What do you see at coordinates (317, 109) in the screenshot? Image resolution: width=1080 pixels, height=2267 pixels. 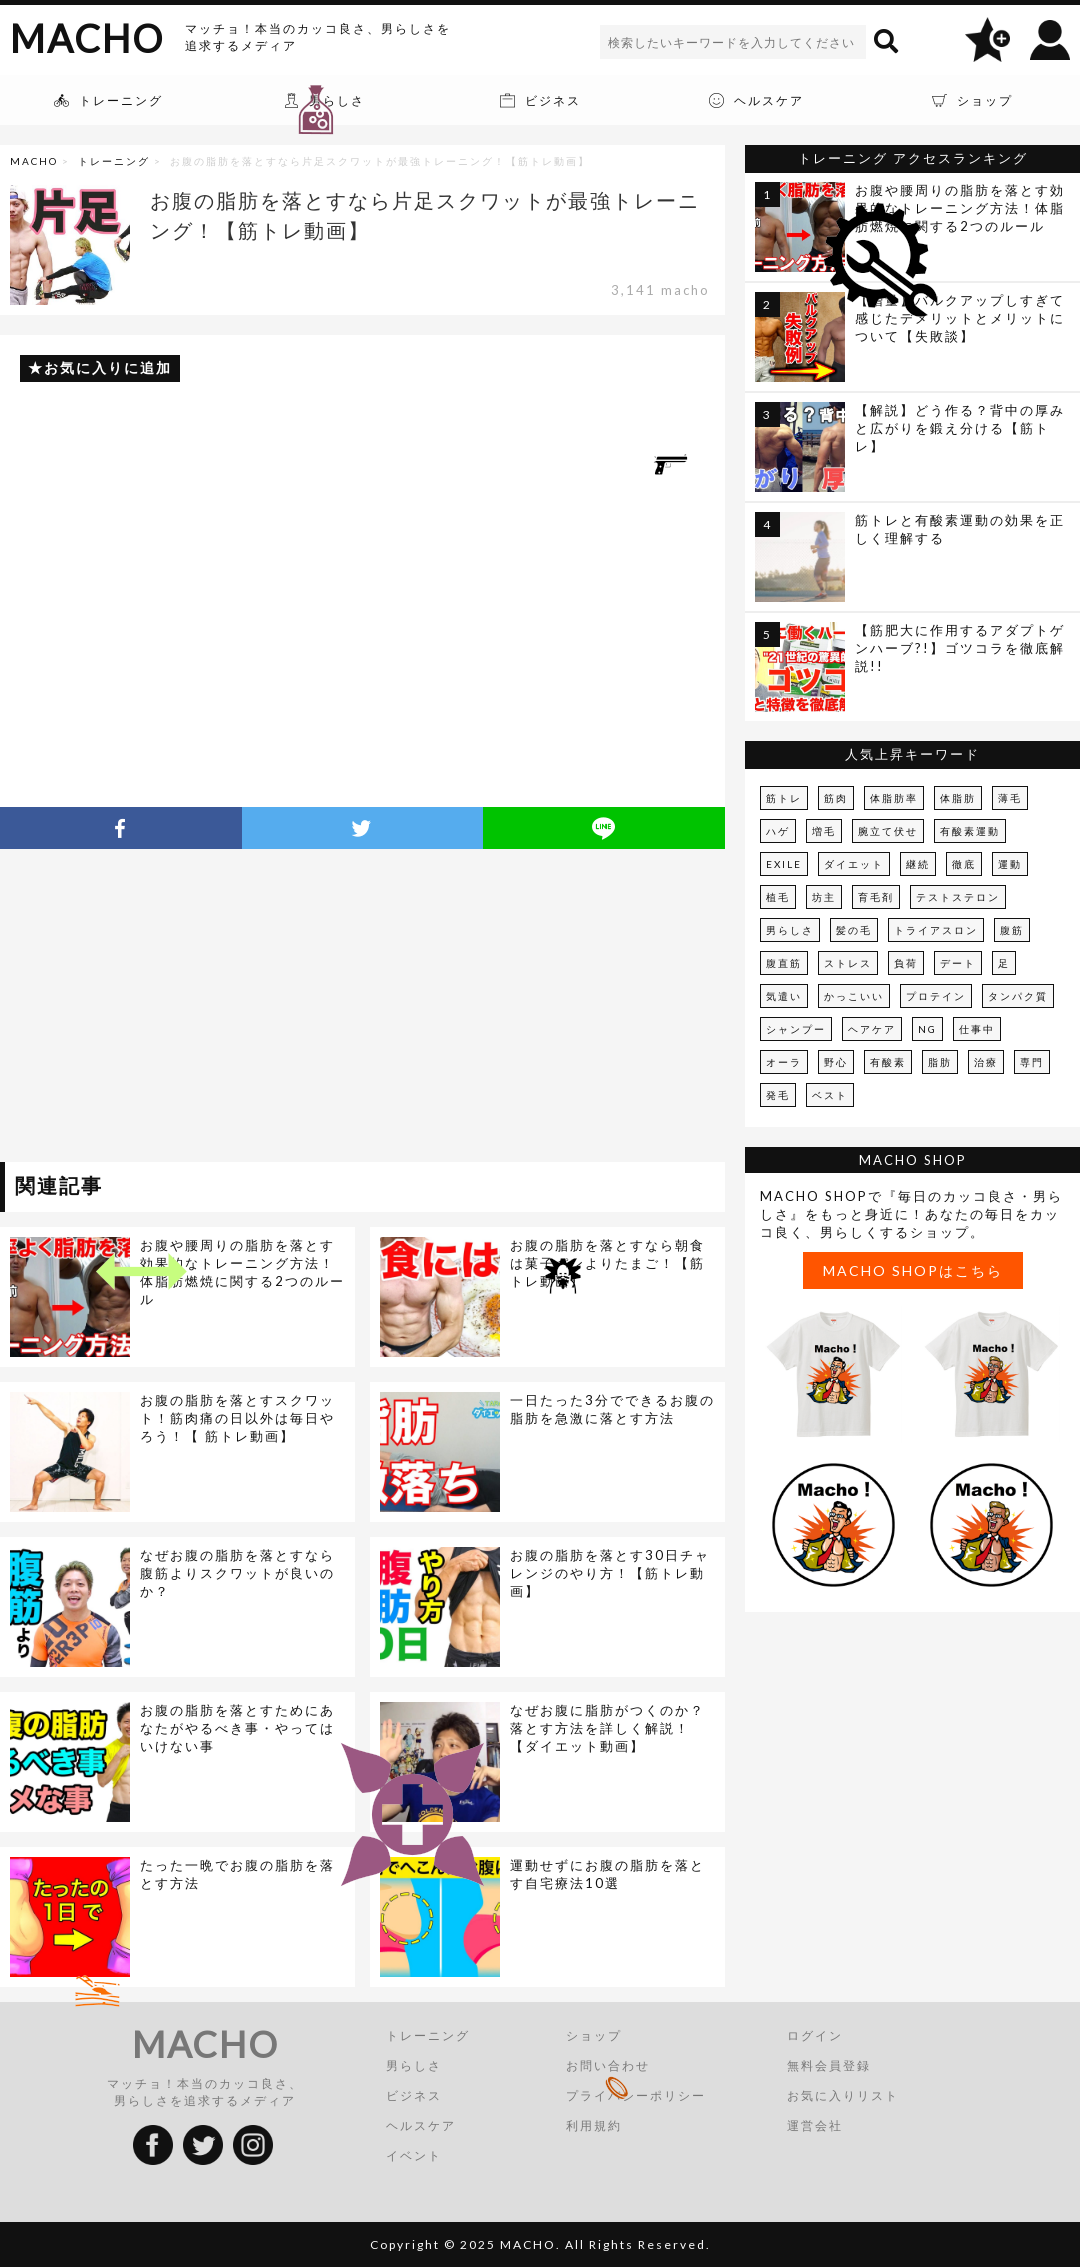 I see `access alchemy or potion crafting` at bounding box center [317, 109].